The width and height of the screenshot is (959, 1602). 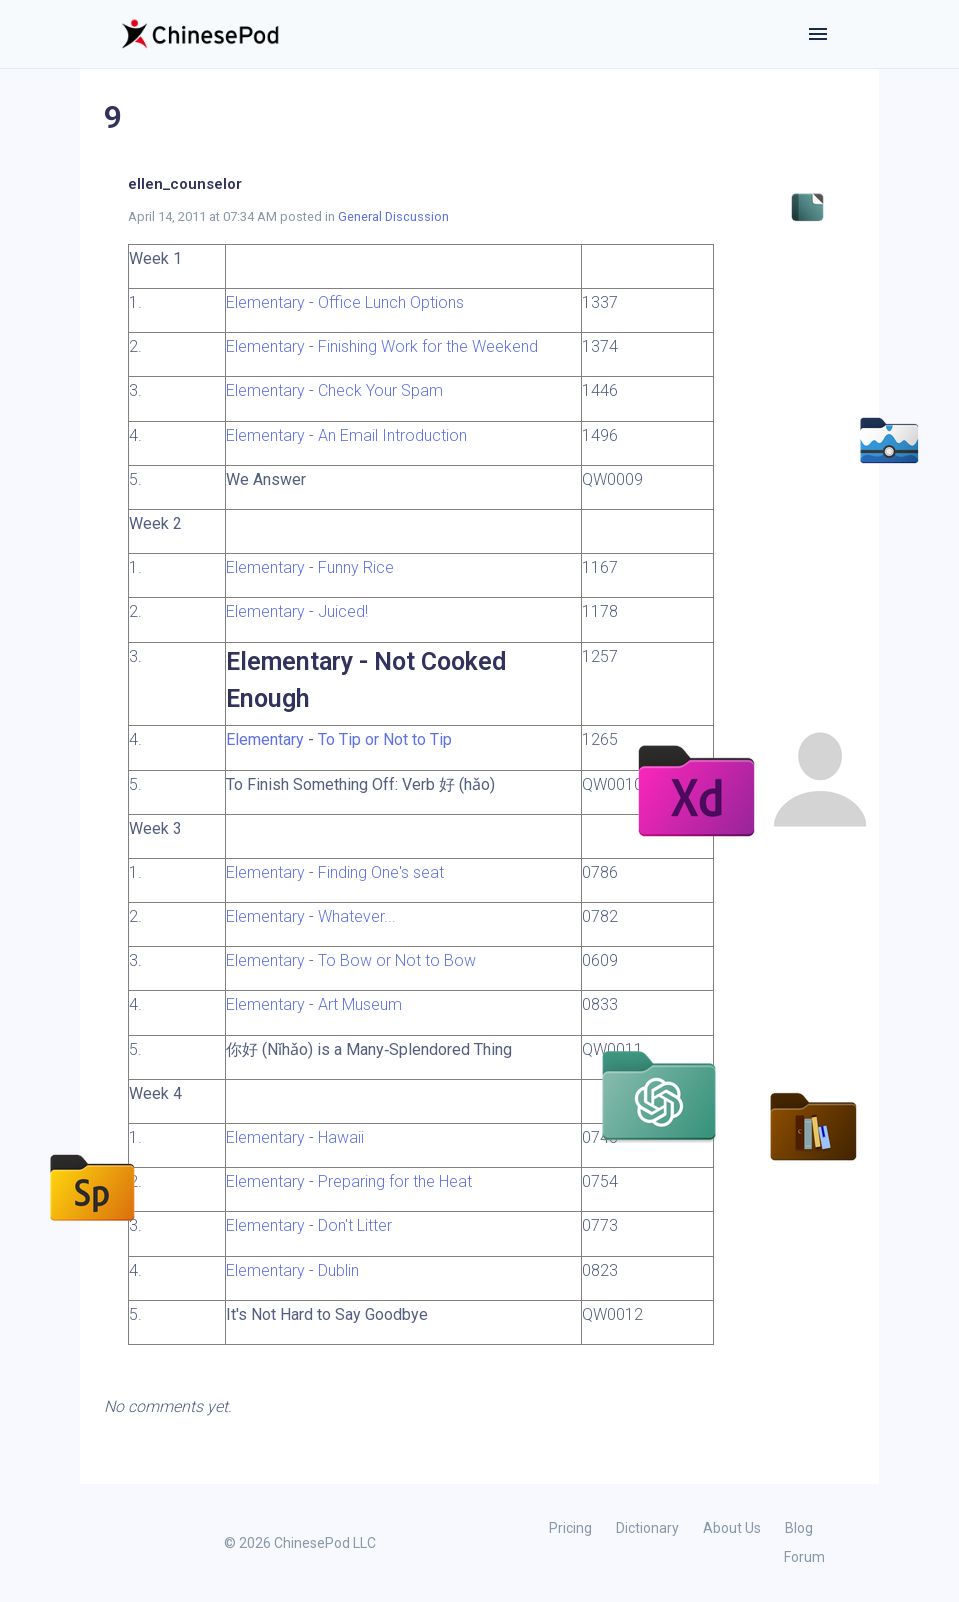 I want to click on folder for pokémon dive ball themed content, so click(x=889, y=442).